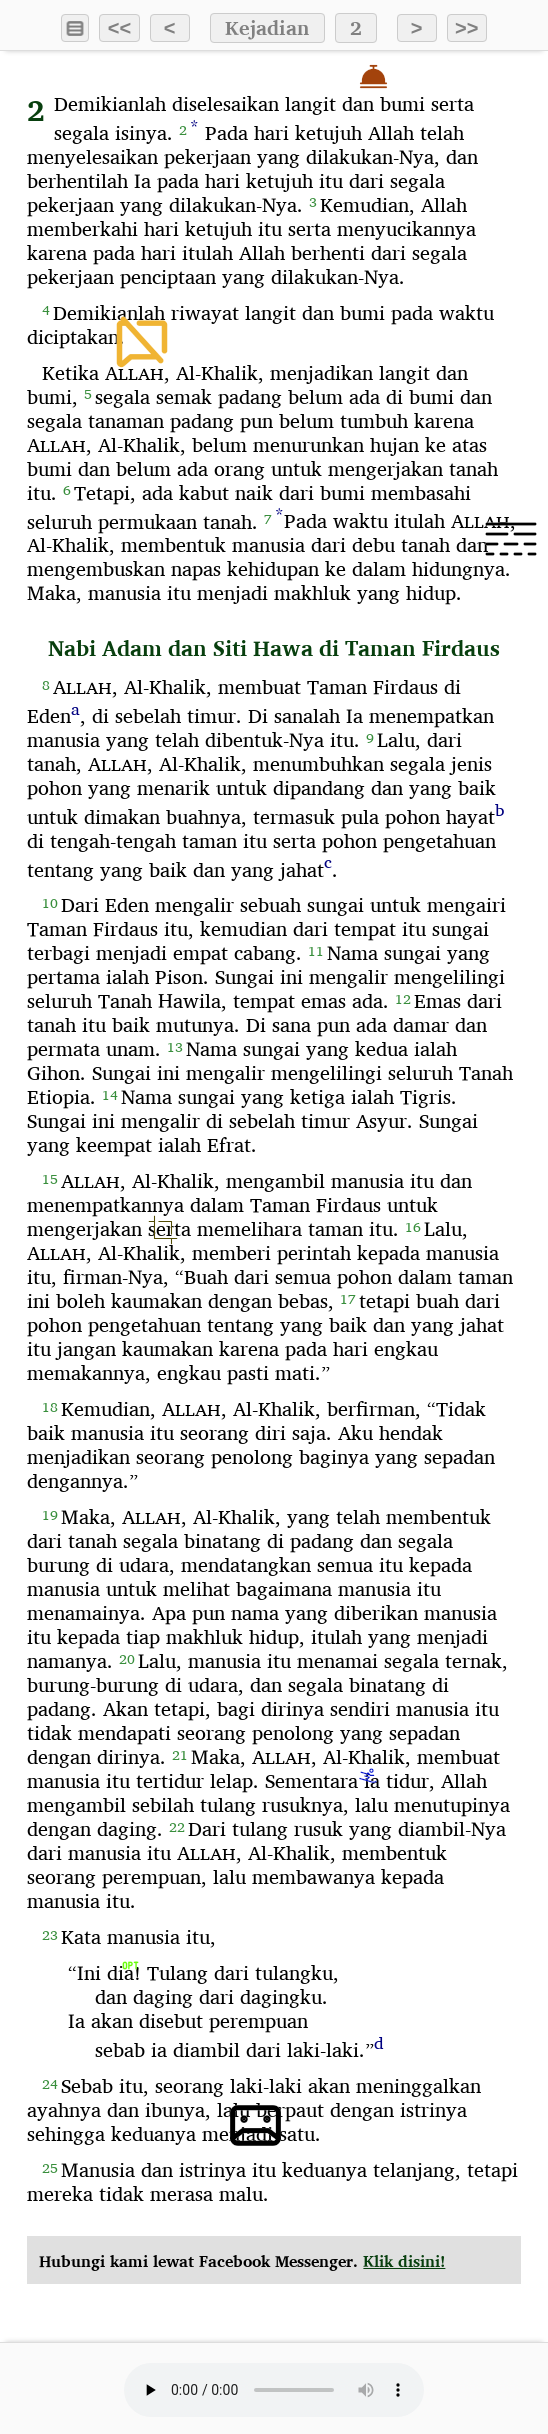 The height and width of the screenshot is (2434, 548). I want to click on access audio recordings or cassette archives, so click(255, 2125).